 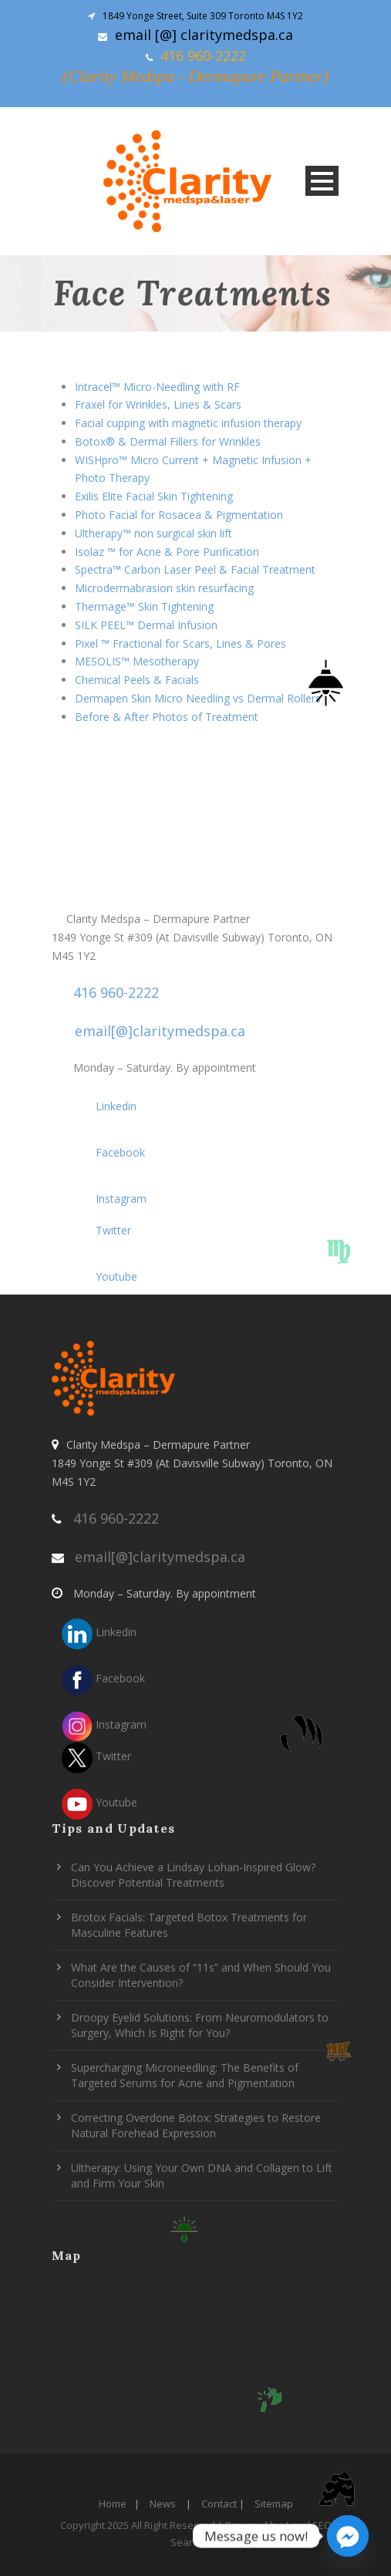 I want to click on indicates a broken or damaged weapon, so click(x=268, y=2399).